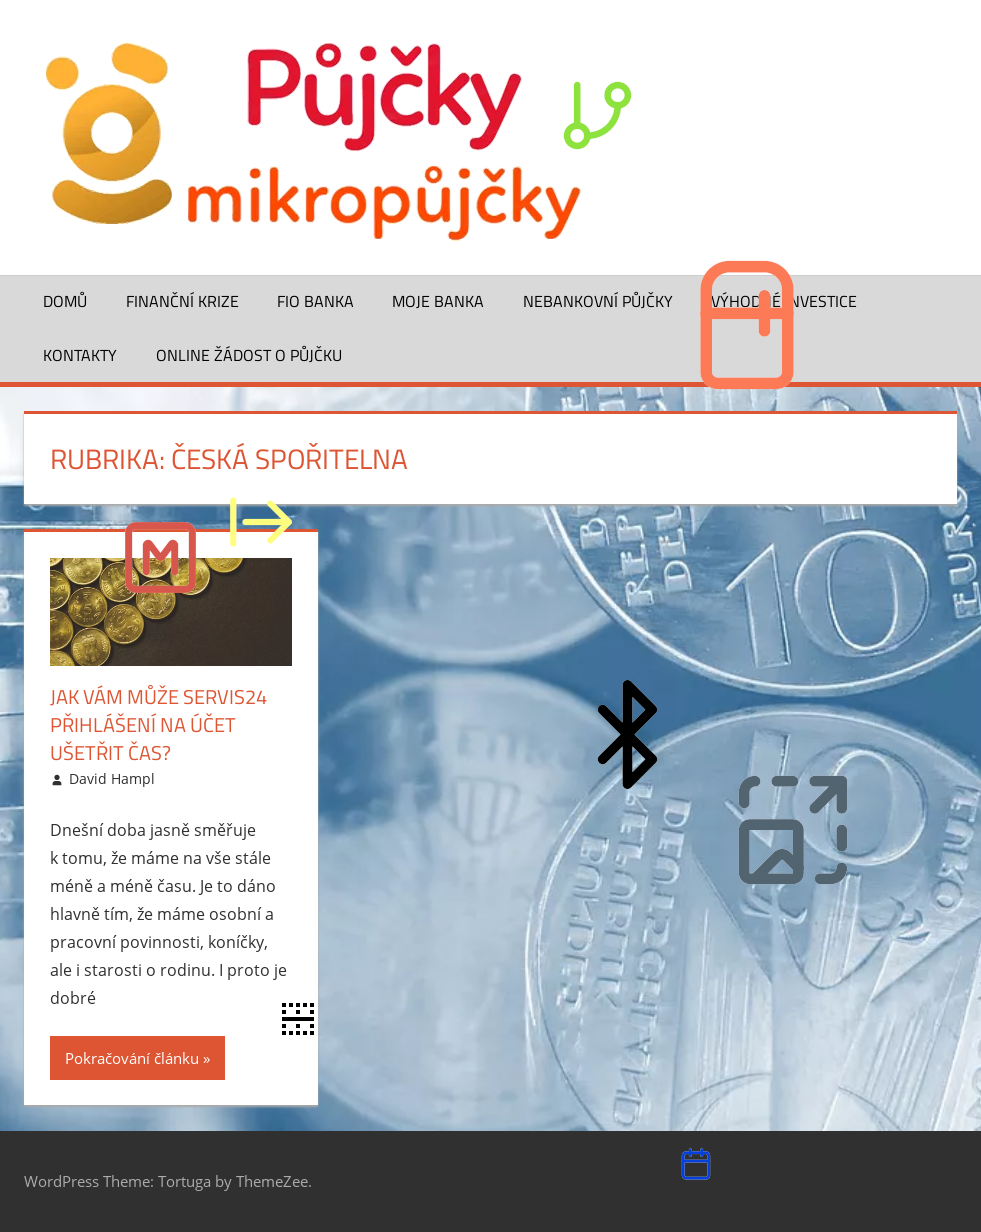 This screenshot has height=1232, width=981. What do you see at coordinates (160, 557) in the screenshot?
I see `toggle medium size or format option` at bounding box center [160, 557].